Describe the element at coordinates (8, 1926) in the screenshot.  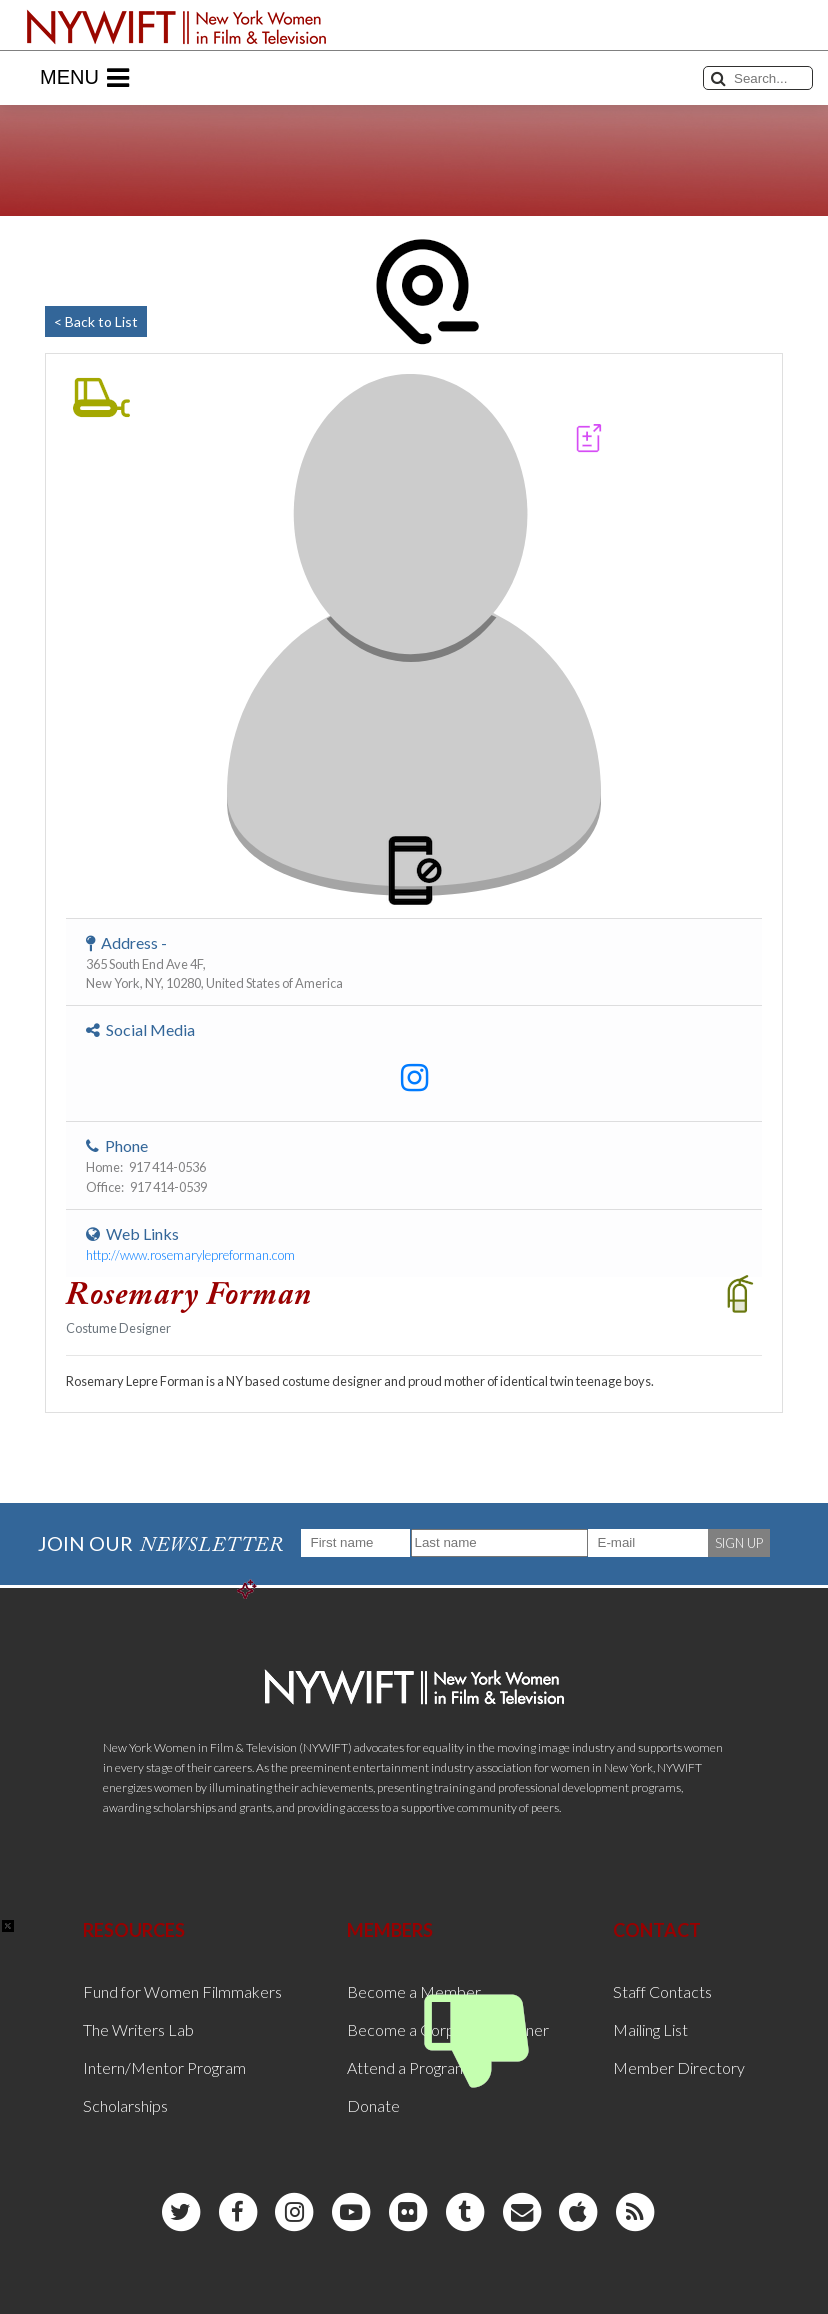
I see `close or dismiss a dialog` at that location.